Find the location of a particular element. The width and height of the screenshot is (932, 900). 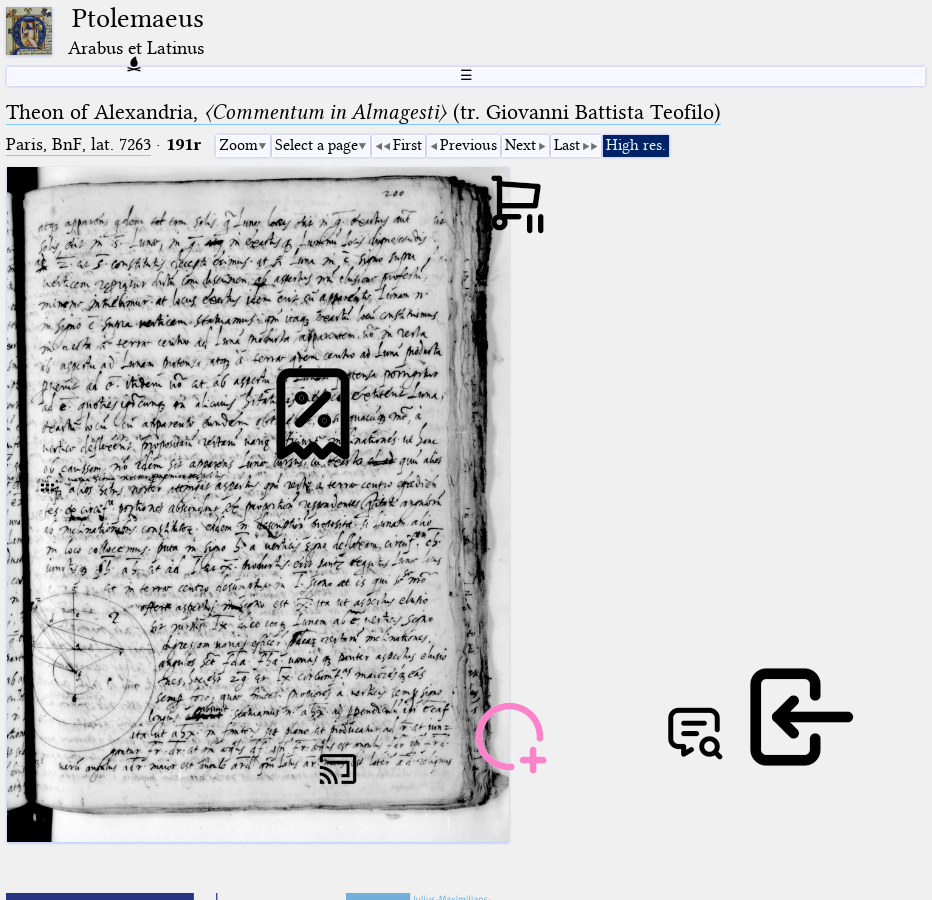

access camping or outdoor activity features is located at coordinates (134, 64).